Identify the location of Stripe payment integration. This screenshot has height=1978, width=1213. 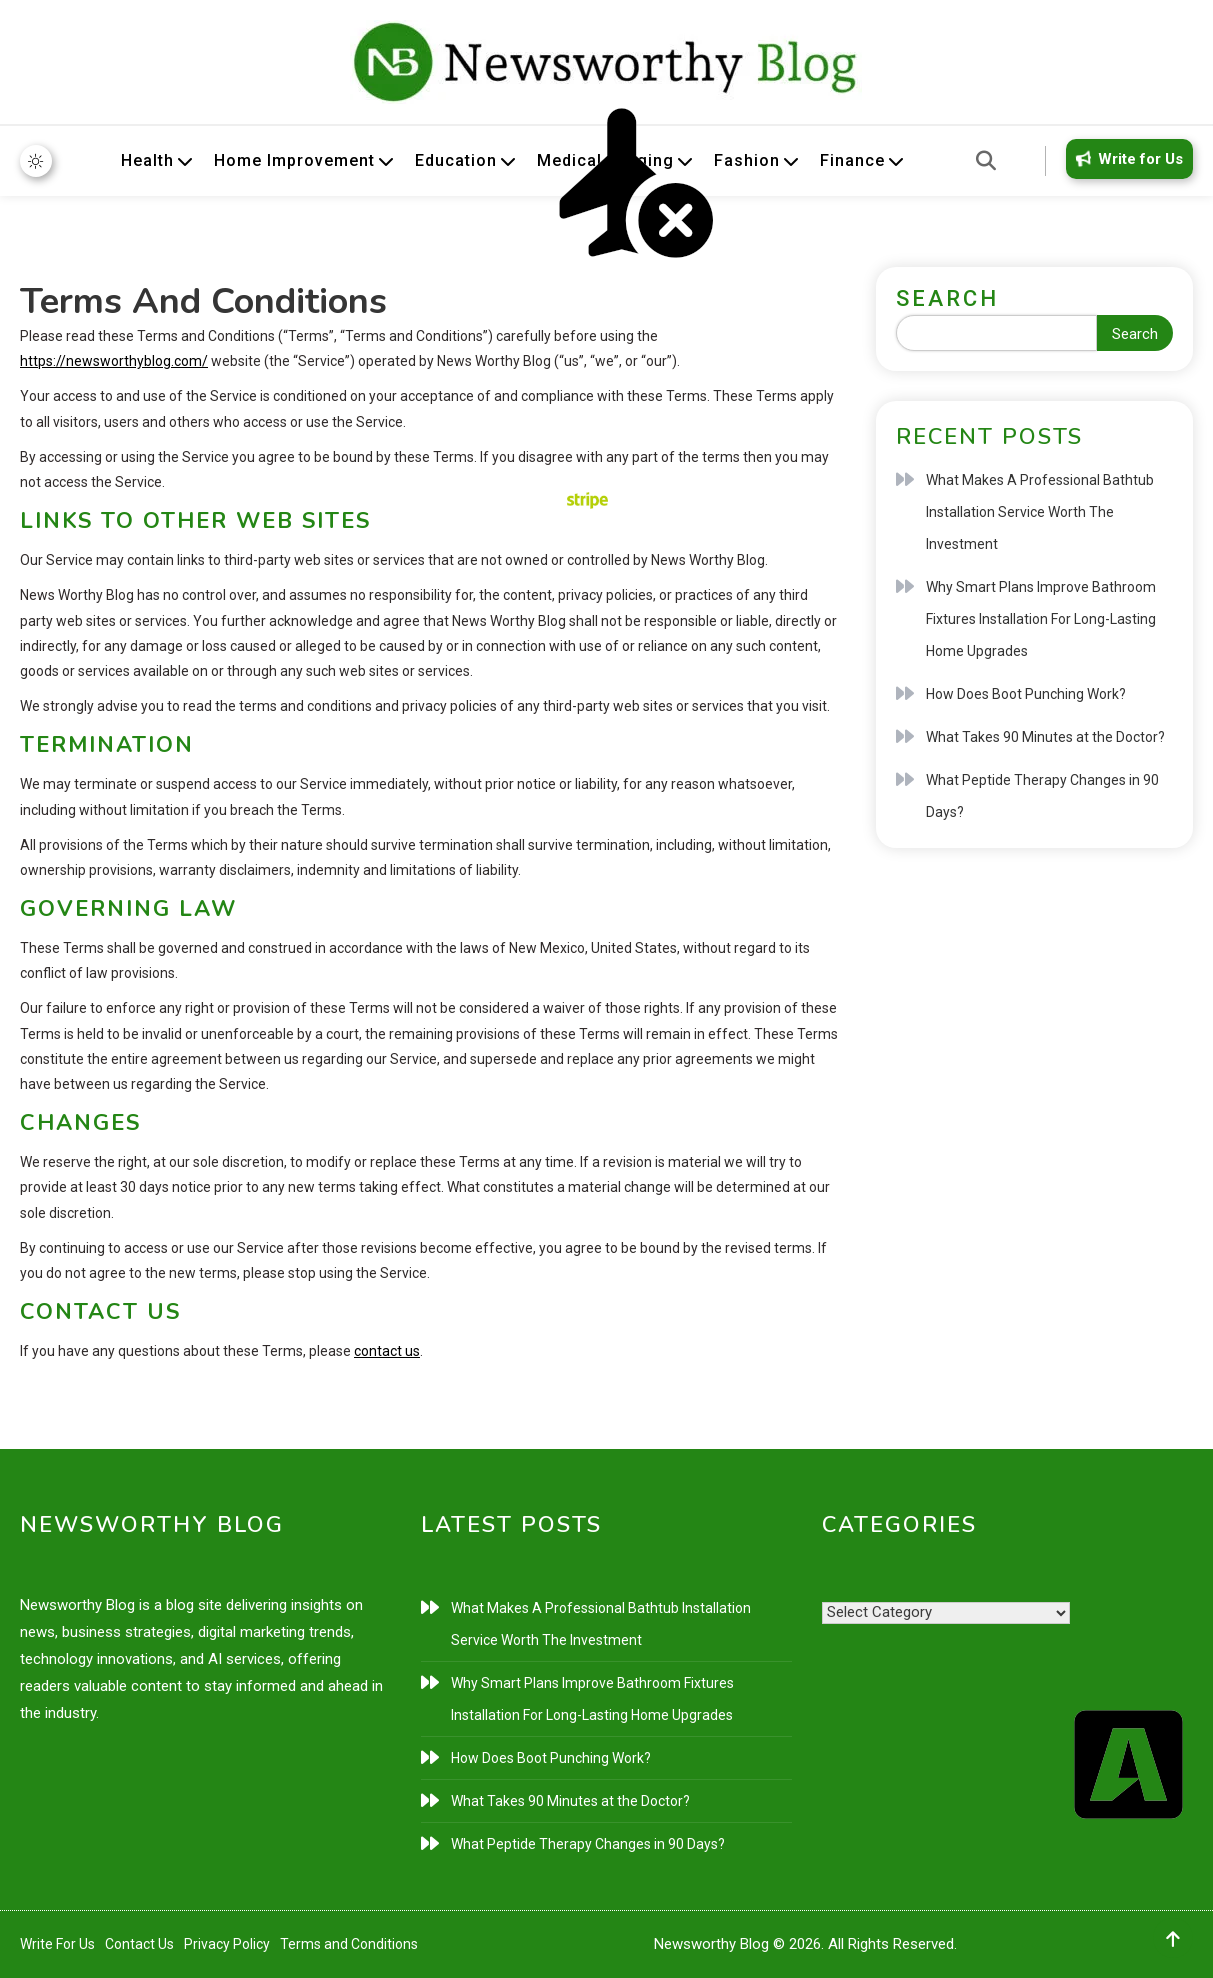
(587, 500).